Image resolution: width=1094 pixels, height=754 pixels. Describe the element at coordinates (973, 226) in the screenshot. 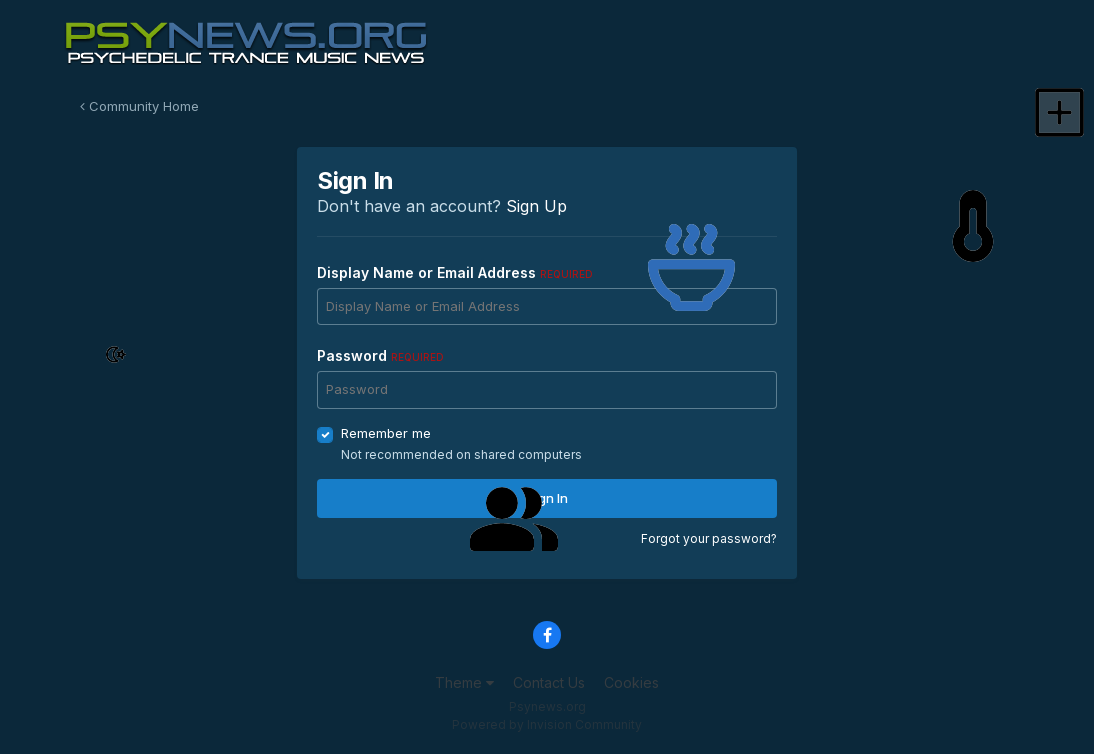

I see `indicates high temperature reading` at that location.